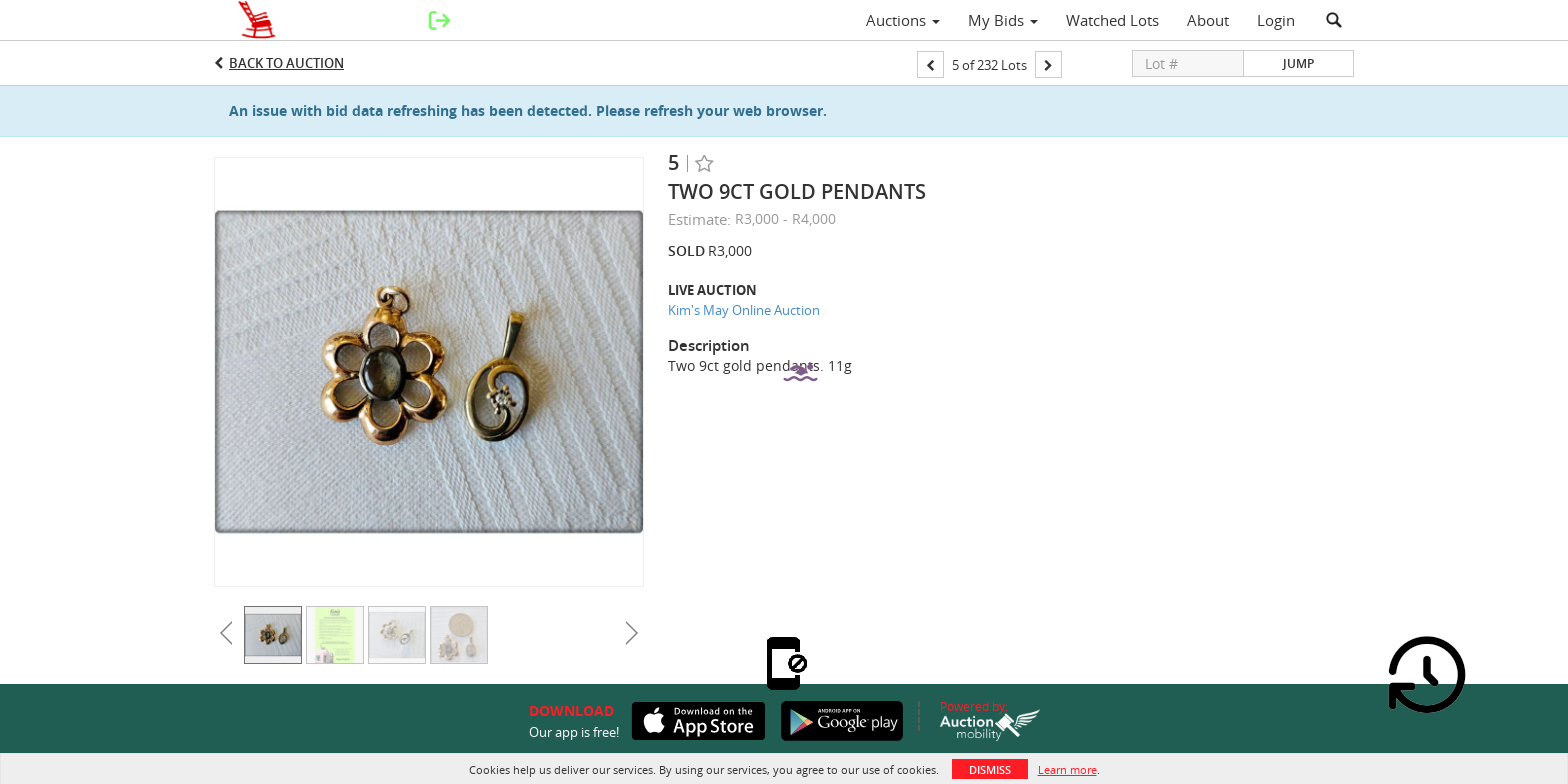 Image resolution: width=1568 pixels, height=784 pixels. I want to click on access swimming pool or aquatic facilities, so click(800, 372).